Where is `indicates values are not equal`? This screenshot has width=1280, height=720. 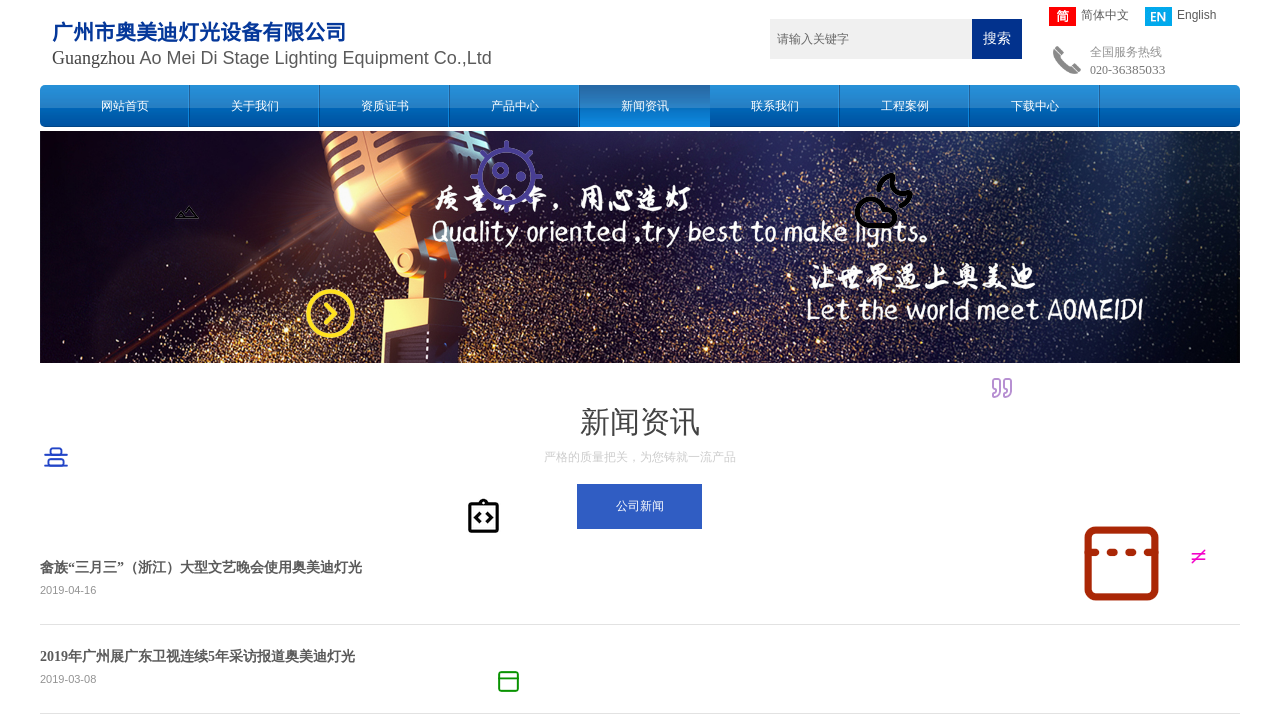
indicates values are not equal is located at coordinates (1198, 556).